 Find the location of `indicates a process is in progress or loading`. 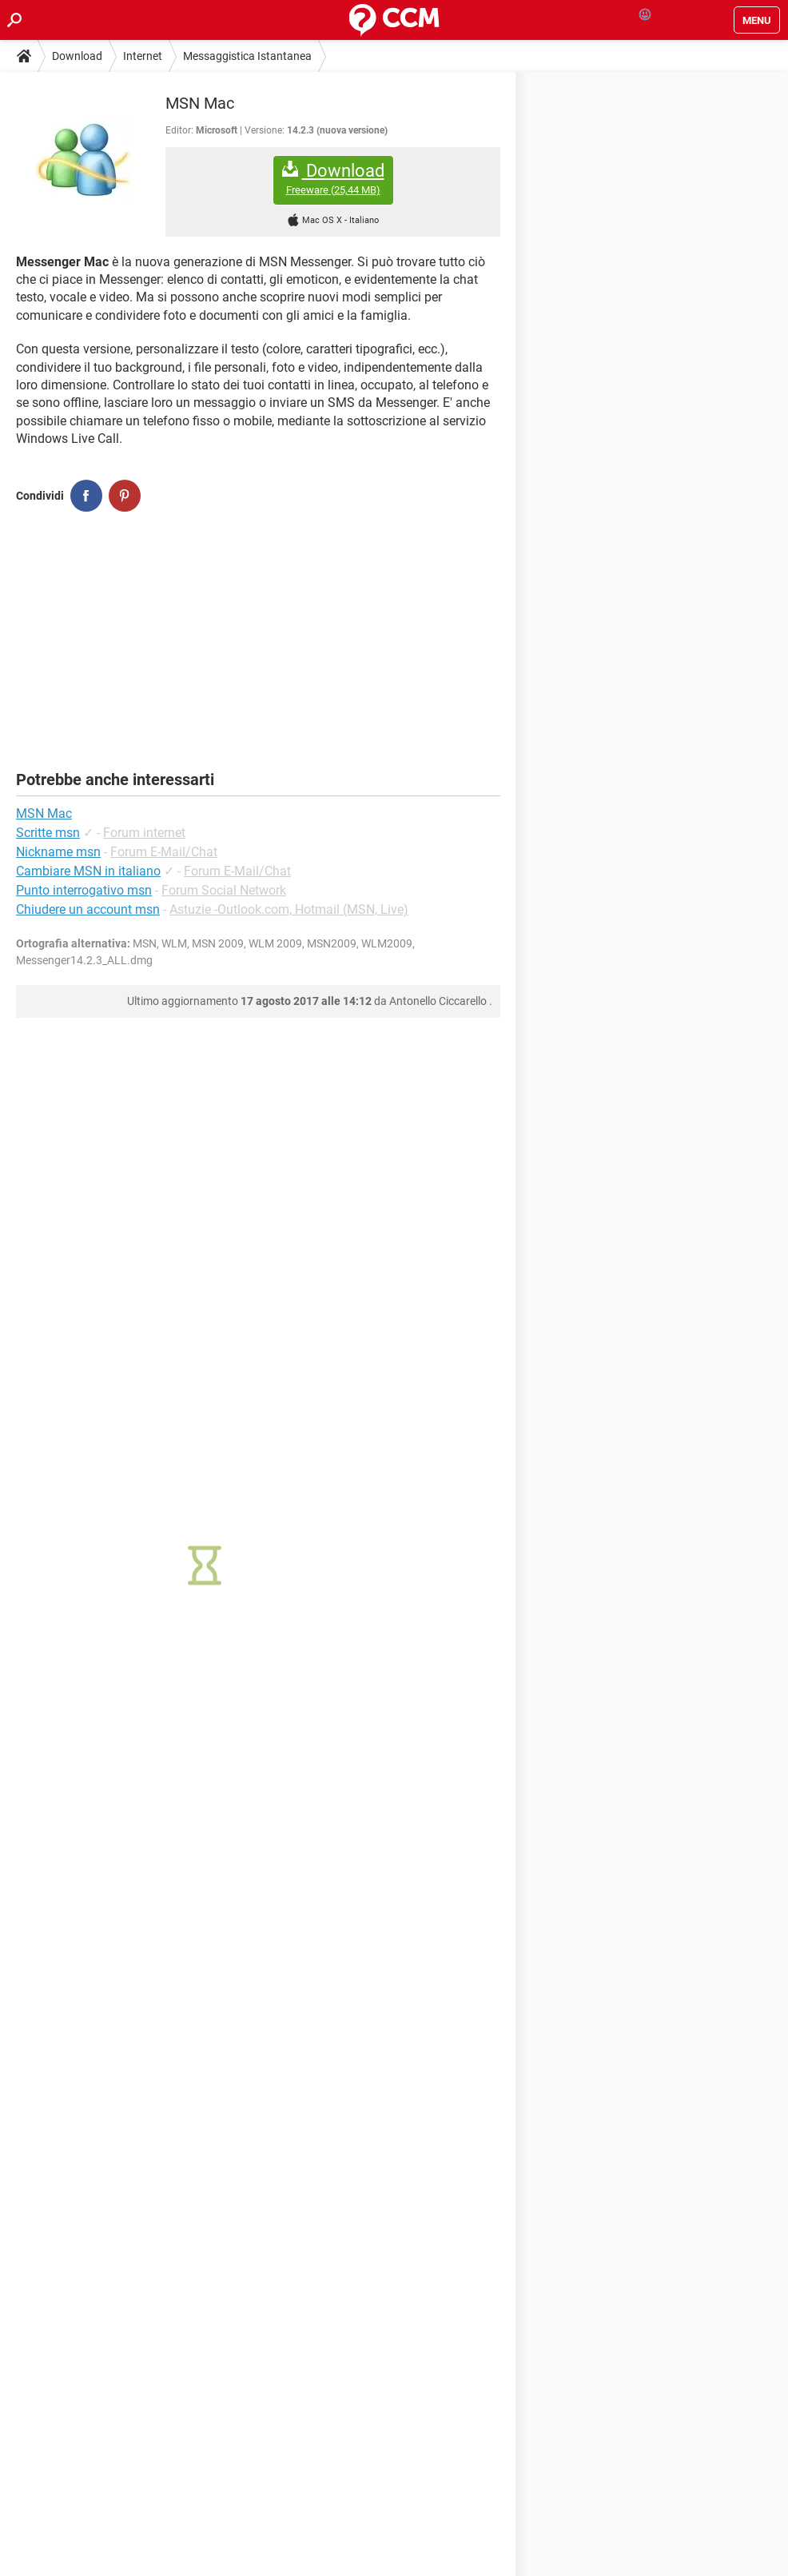

indicates a process is in progress or loading is located at coordinates (205, 1565).